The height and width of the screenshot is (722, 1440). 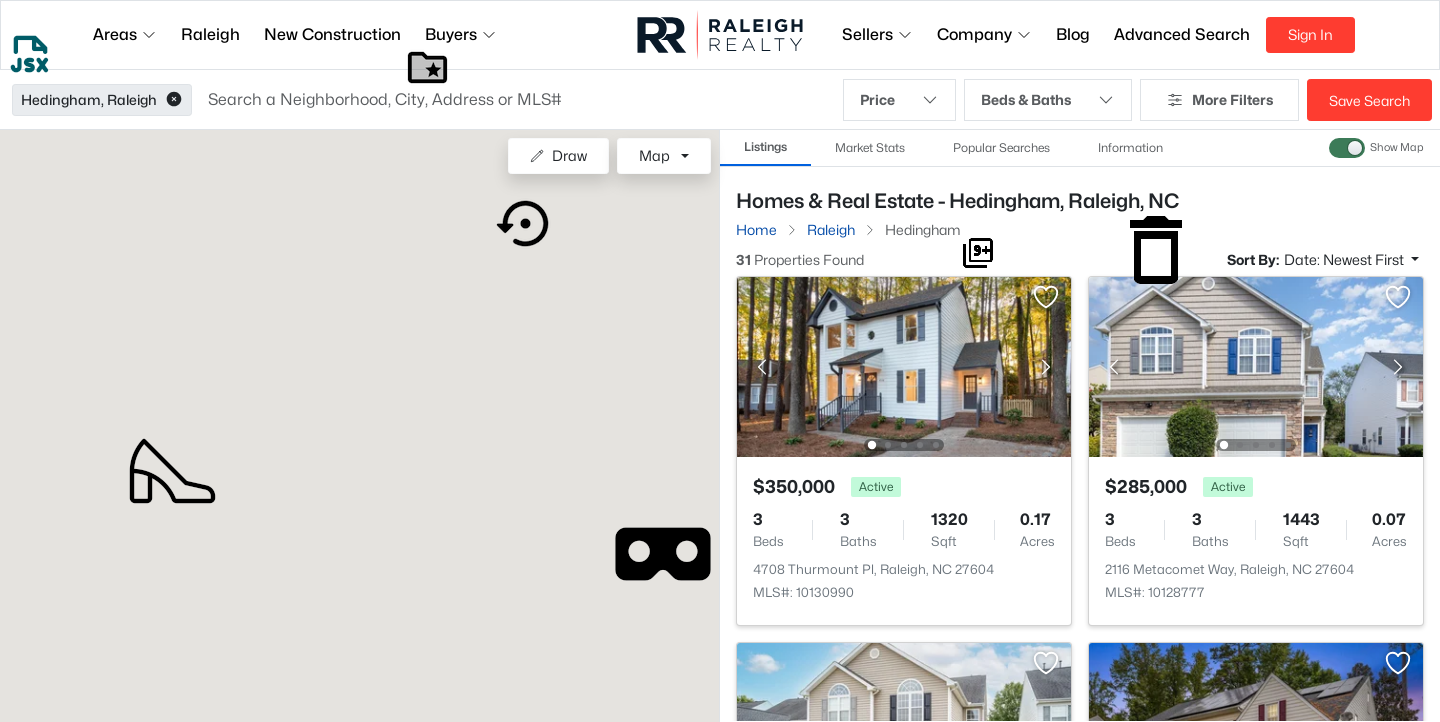 What do you see at coordinates (30, 55) in the screenshot?
I see `jsx file type indicator` at bounding box center [30, 55].